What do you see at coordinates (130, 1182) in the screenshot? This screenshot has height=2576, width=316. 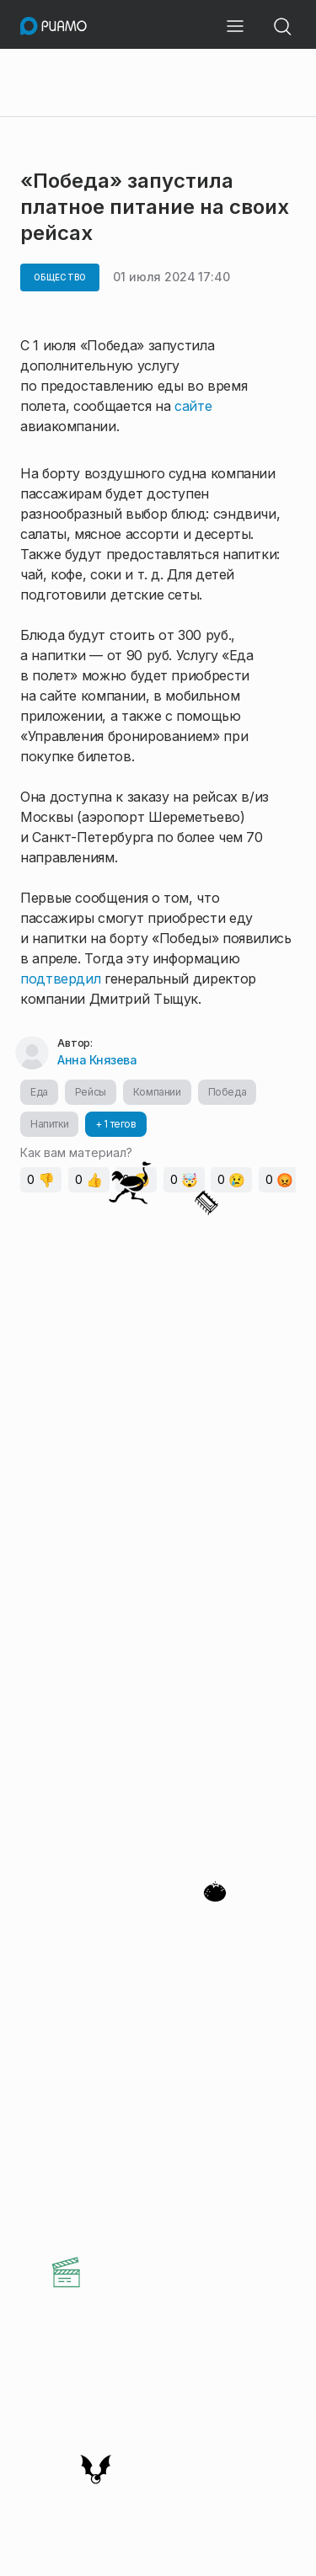 I see `ostrich character or animal in a game` at bounding box center [130, 1182].